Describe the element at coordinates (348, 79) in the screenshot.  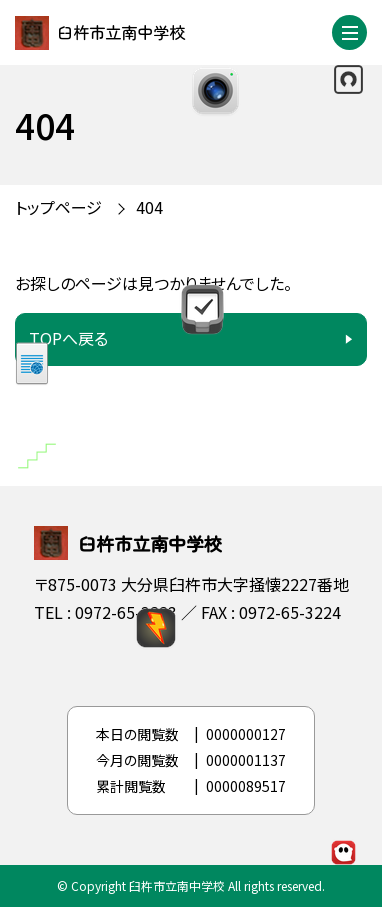
I see `open déjà dup backup utility` at that location.